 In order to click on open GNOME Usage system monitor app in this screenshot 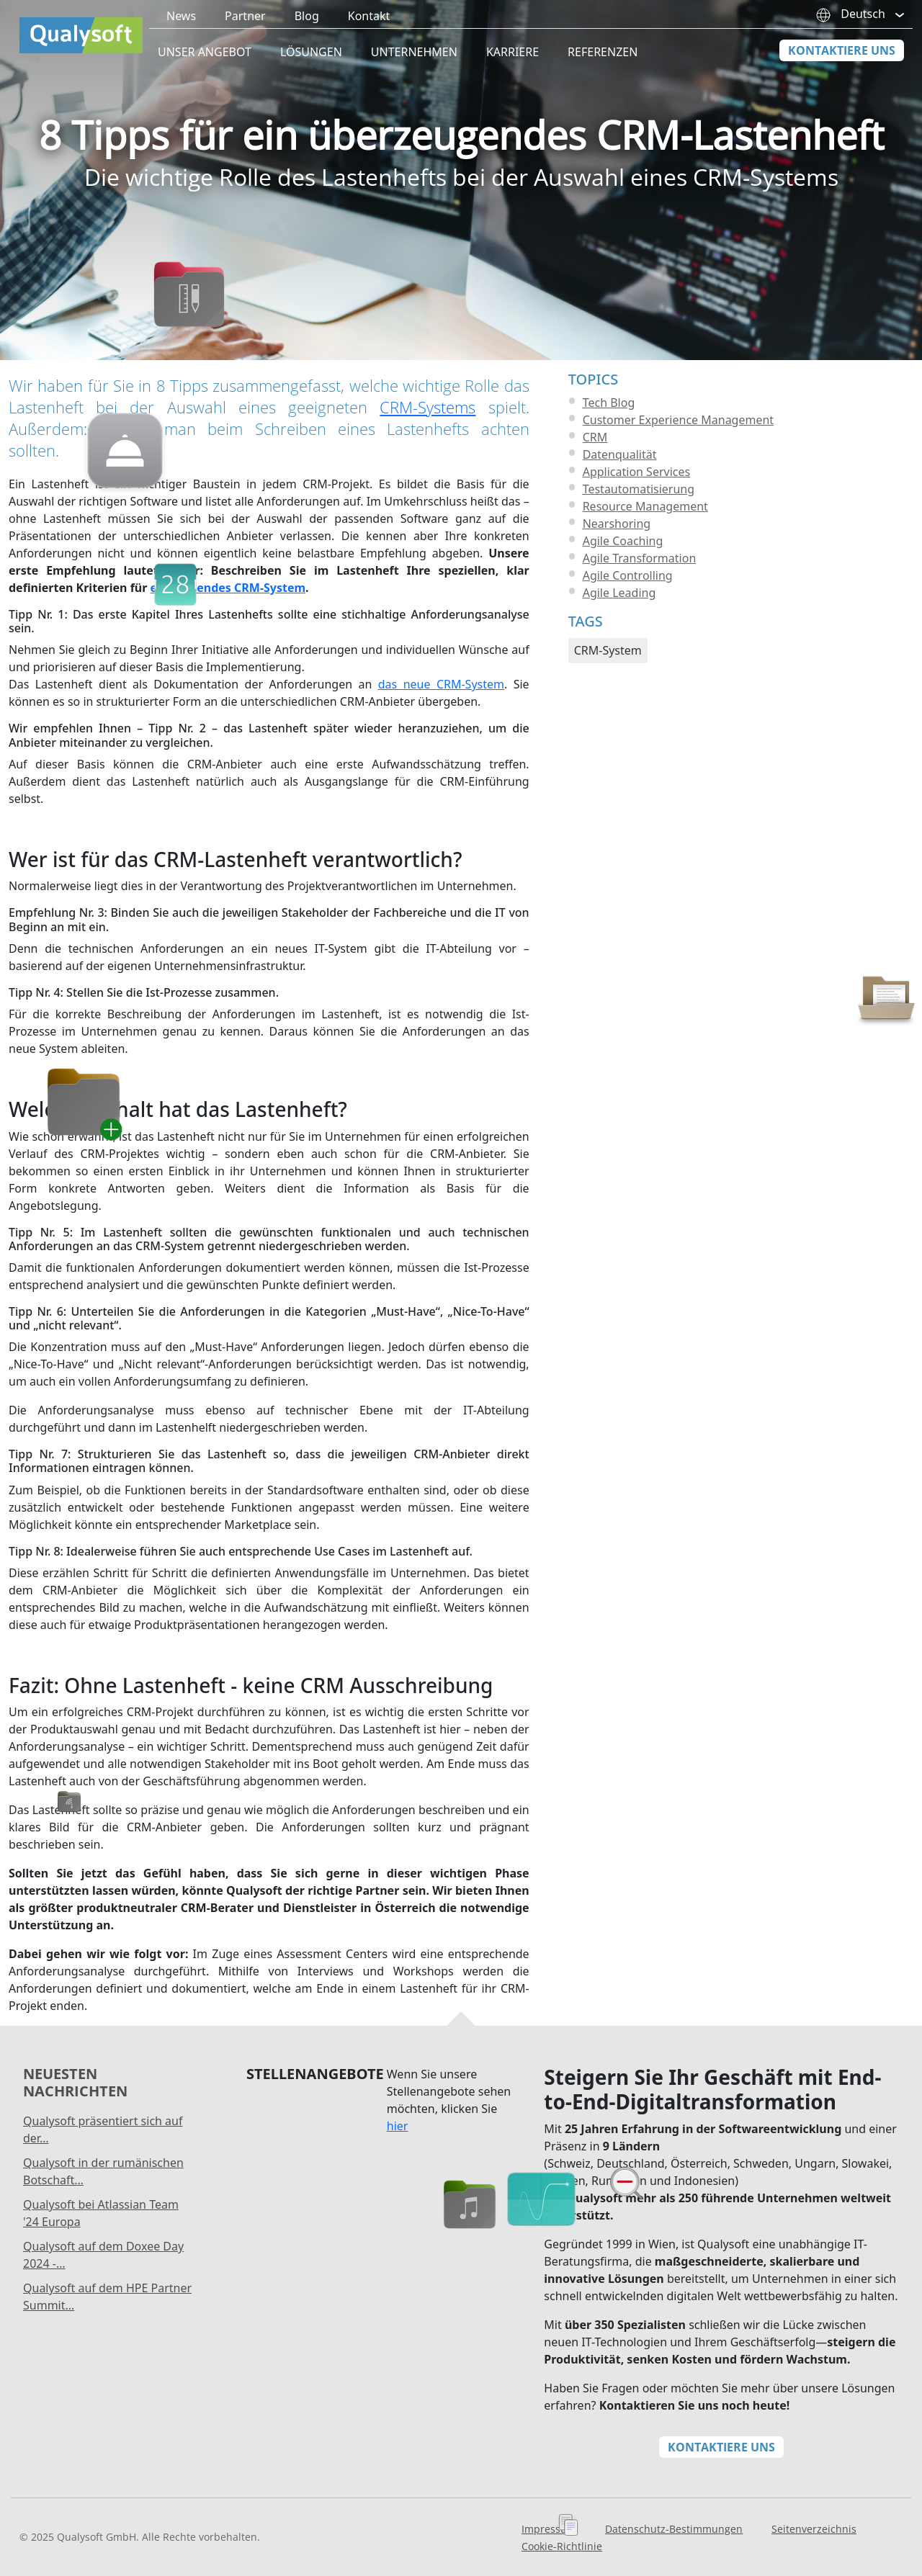, I will do `click(541, 2199)`.